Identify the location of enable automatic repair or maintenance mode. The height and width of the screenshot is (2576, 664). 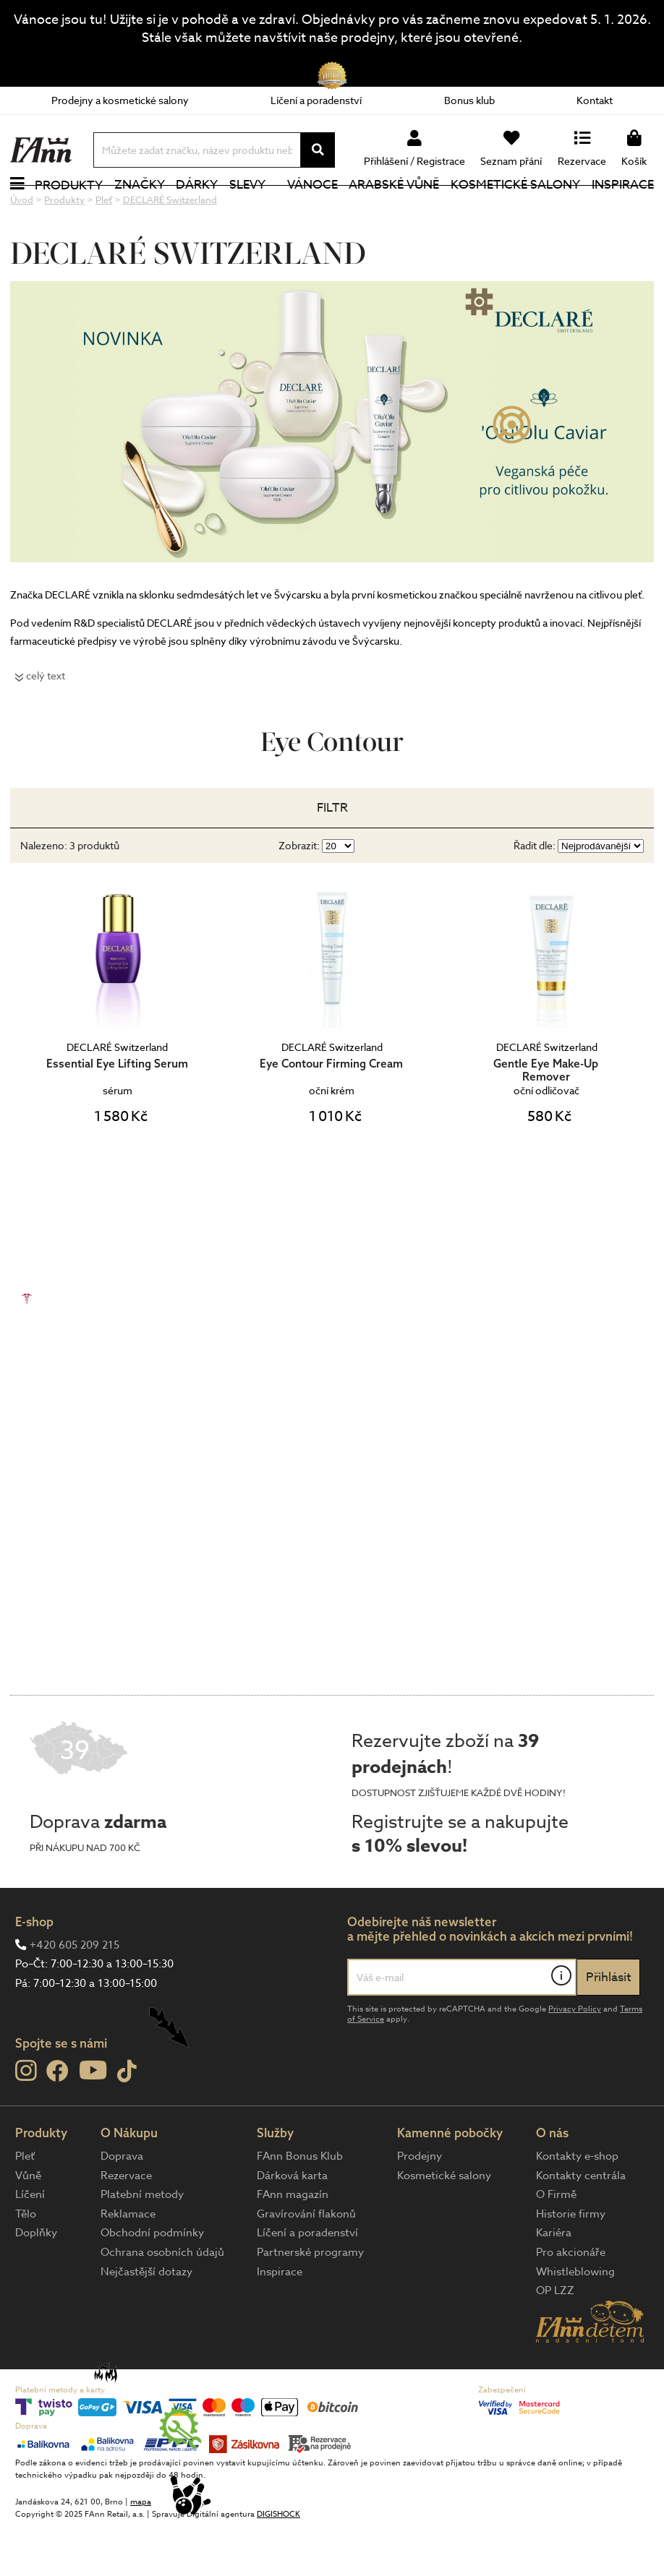
(180, 2427).